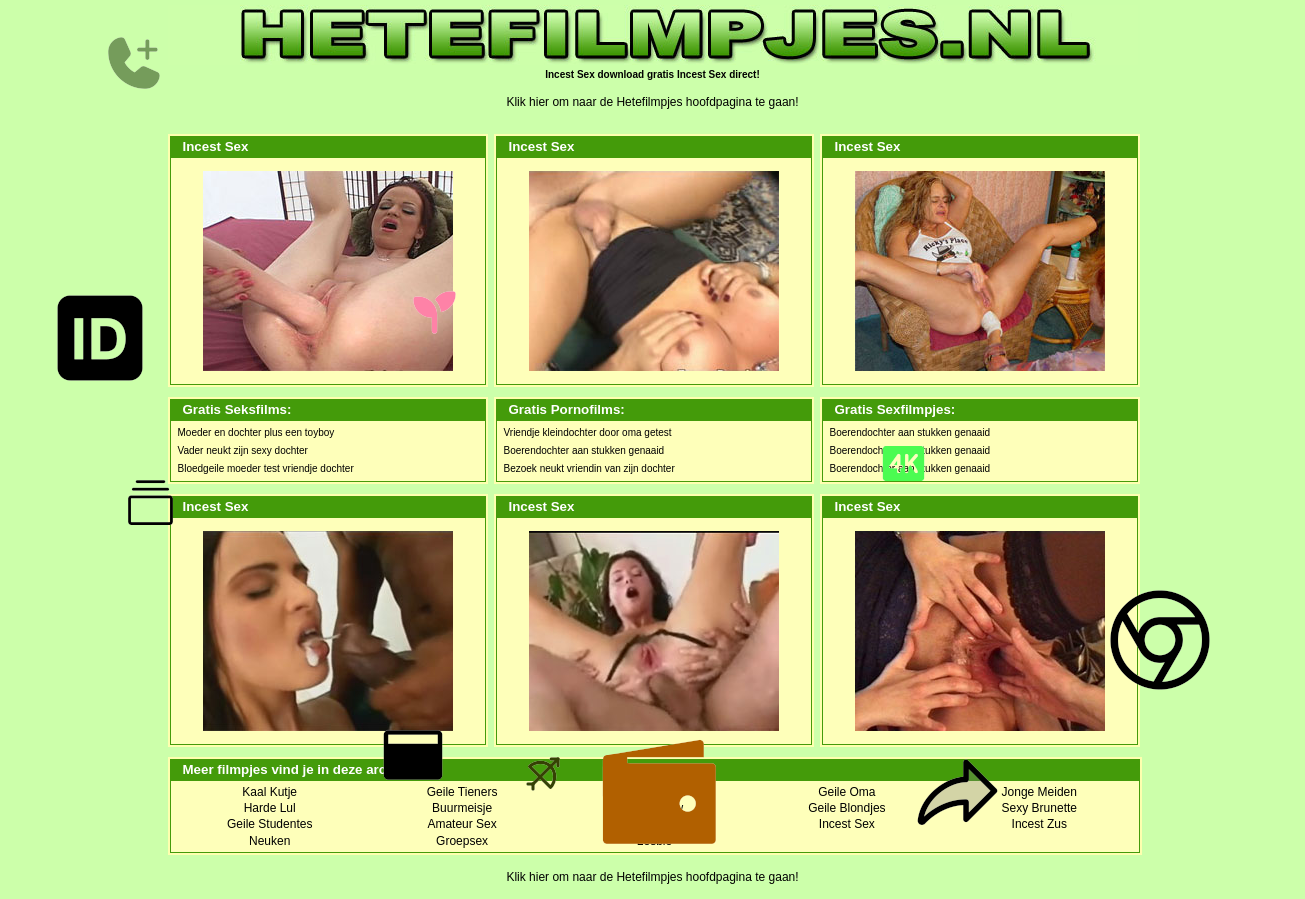 This screenshot has width=1305, height=899. I want to click on access your wallet or payment methods, so click(659, 795).